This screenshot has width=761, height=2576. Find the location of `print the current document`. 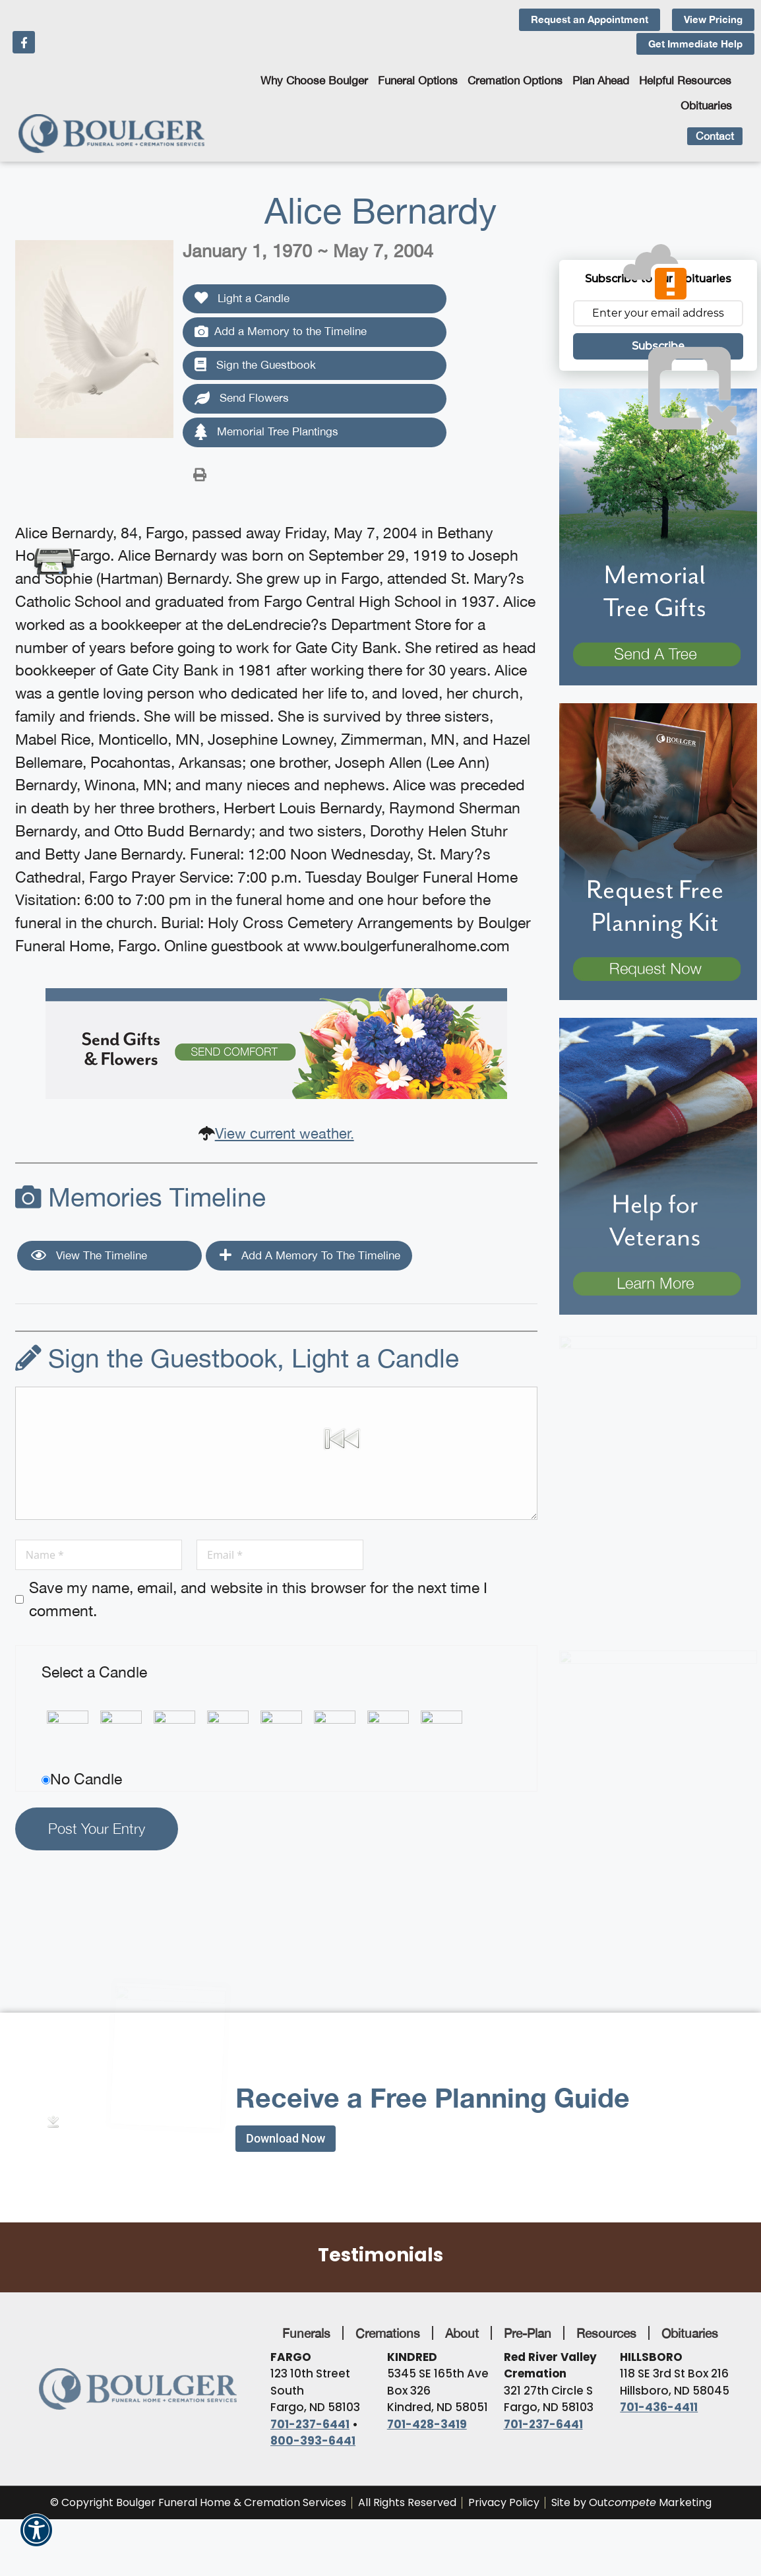

print the current document is located at coordinates (54, 561).